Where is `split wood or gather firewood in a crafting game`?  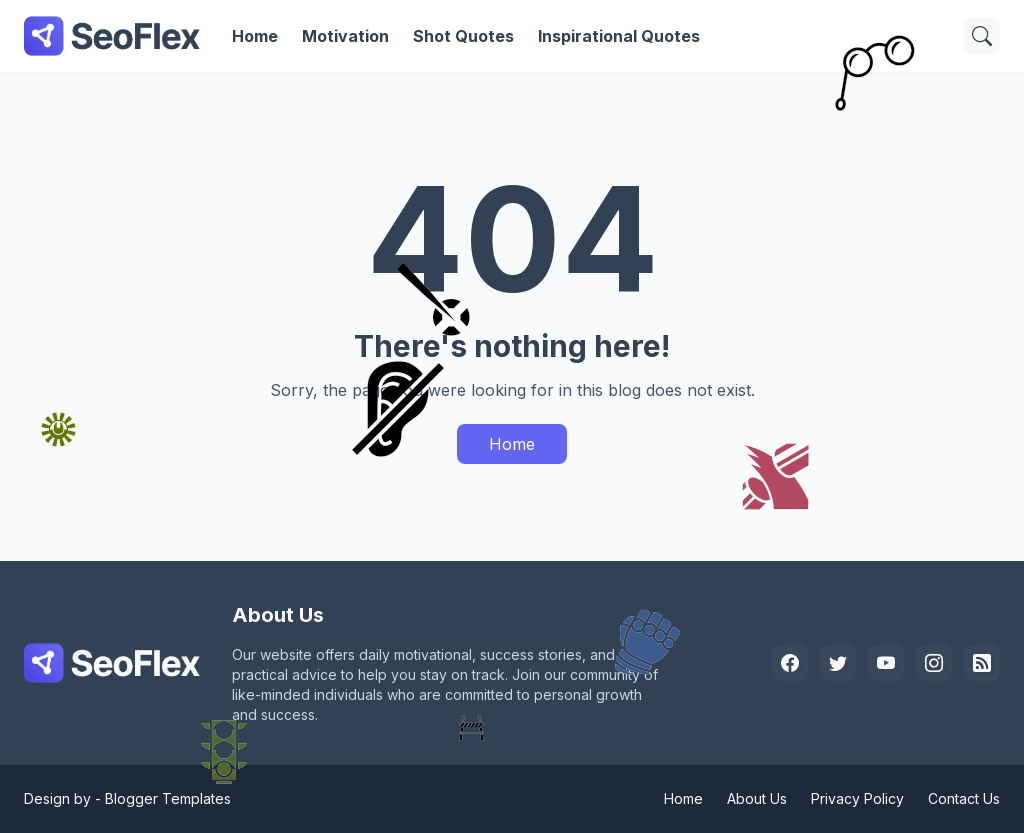
split wood or gather firewood in a crafting game is located at coordinates (775, 476).